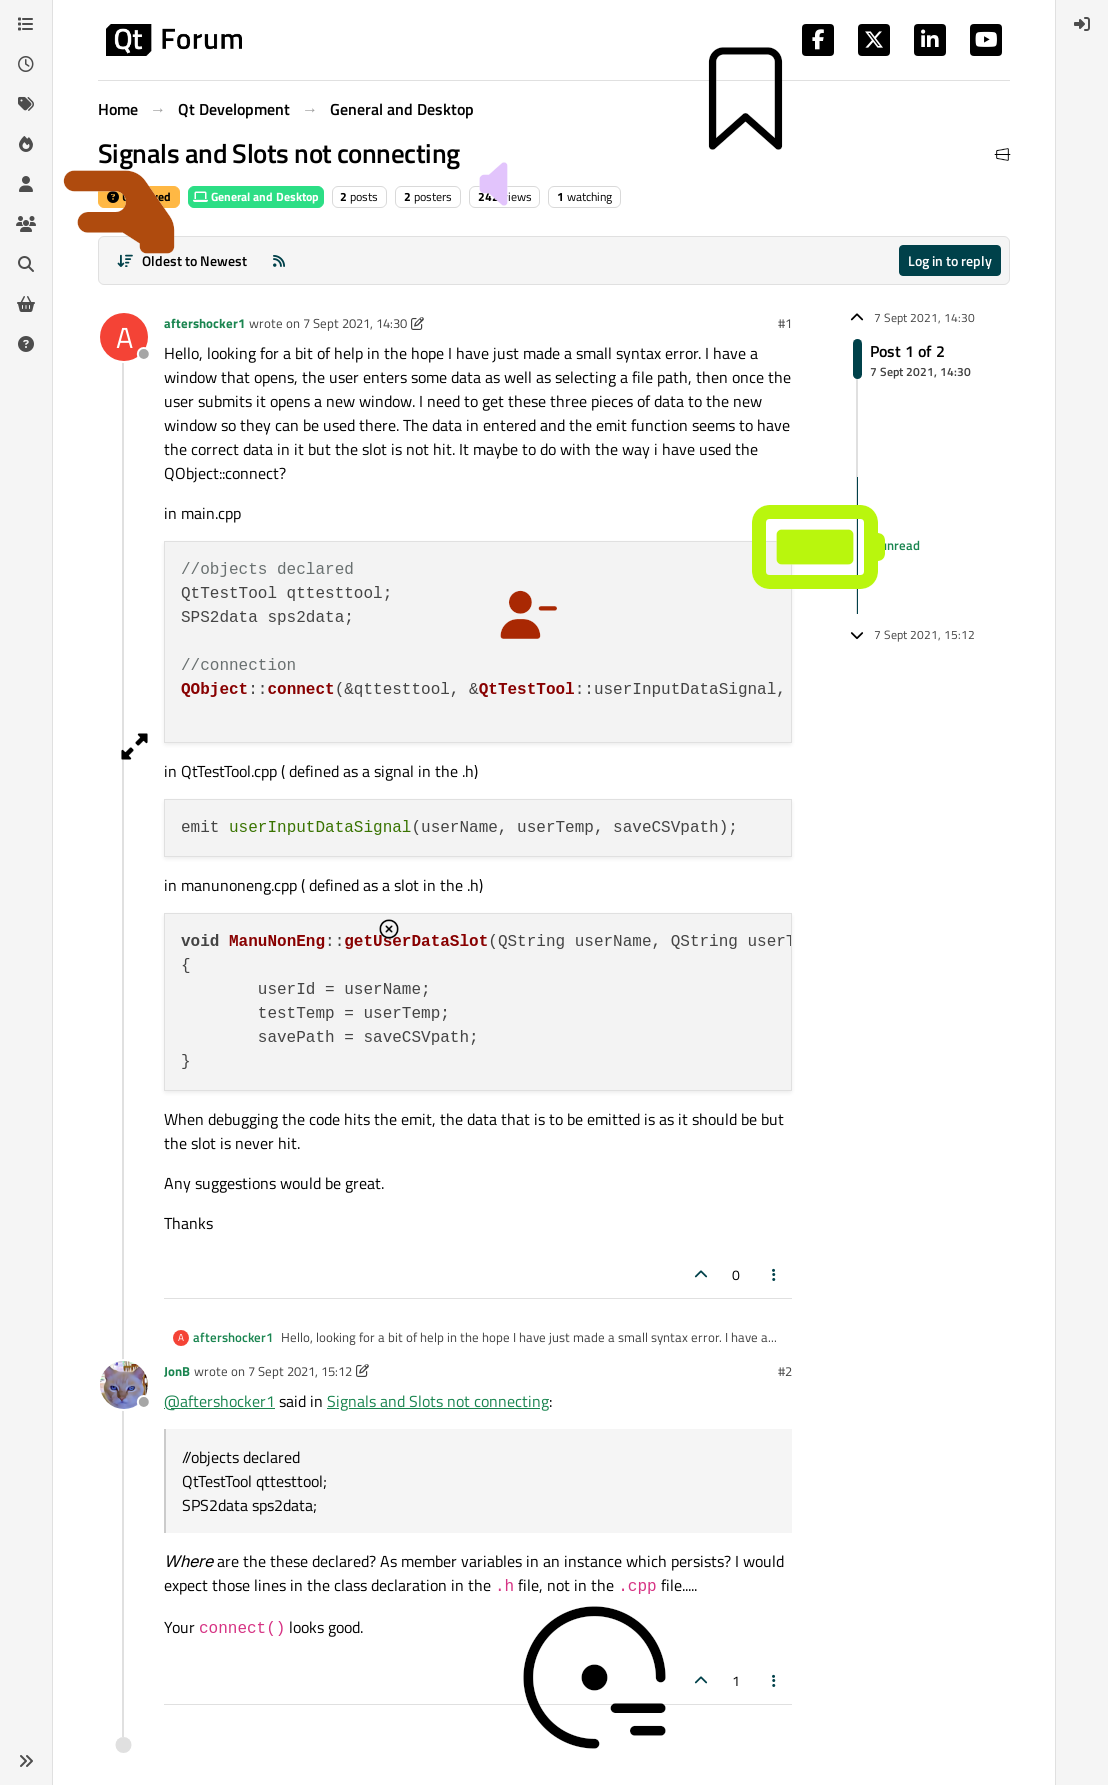 The height and width of the screenshot is (1785, 1108). Describe the element at coordinates (389, 929) in the screenshot. I see `close or dismiss a dialog` at that location.